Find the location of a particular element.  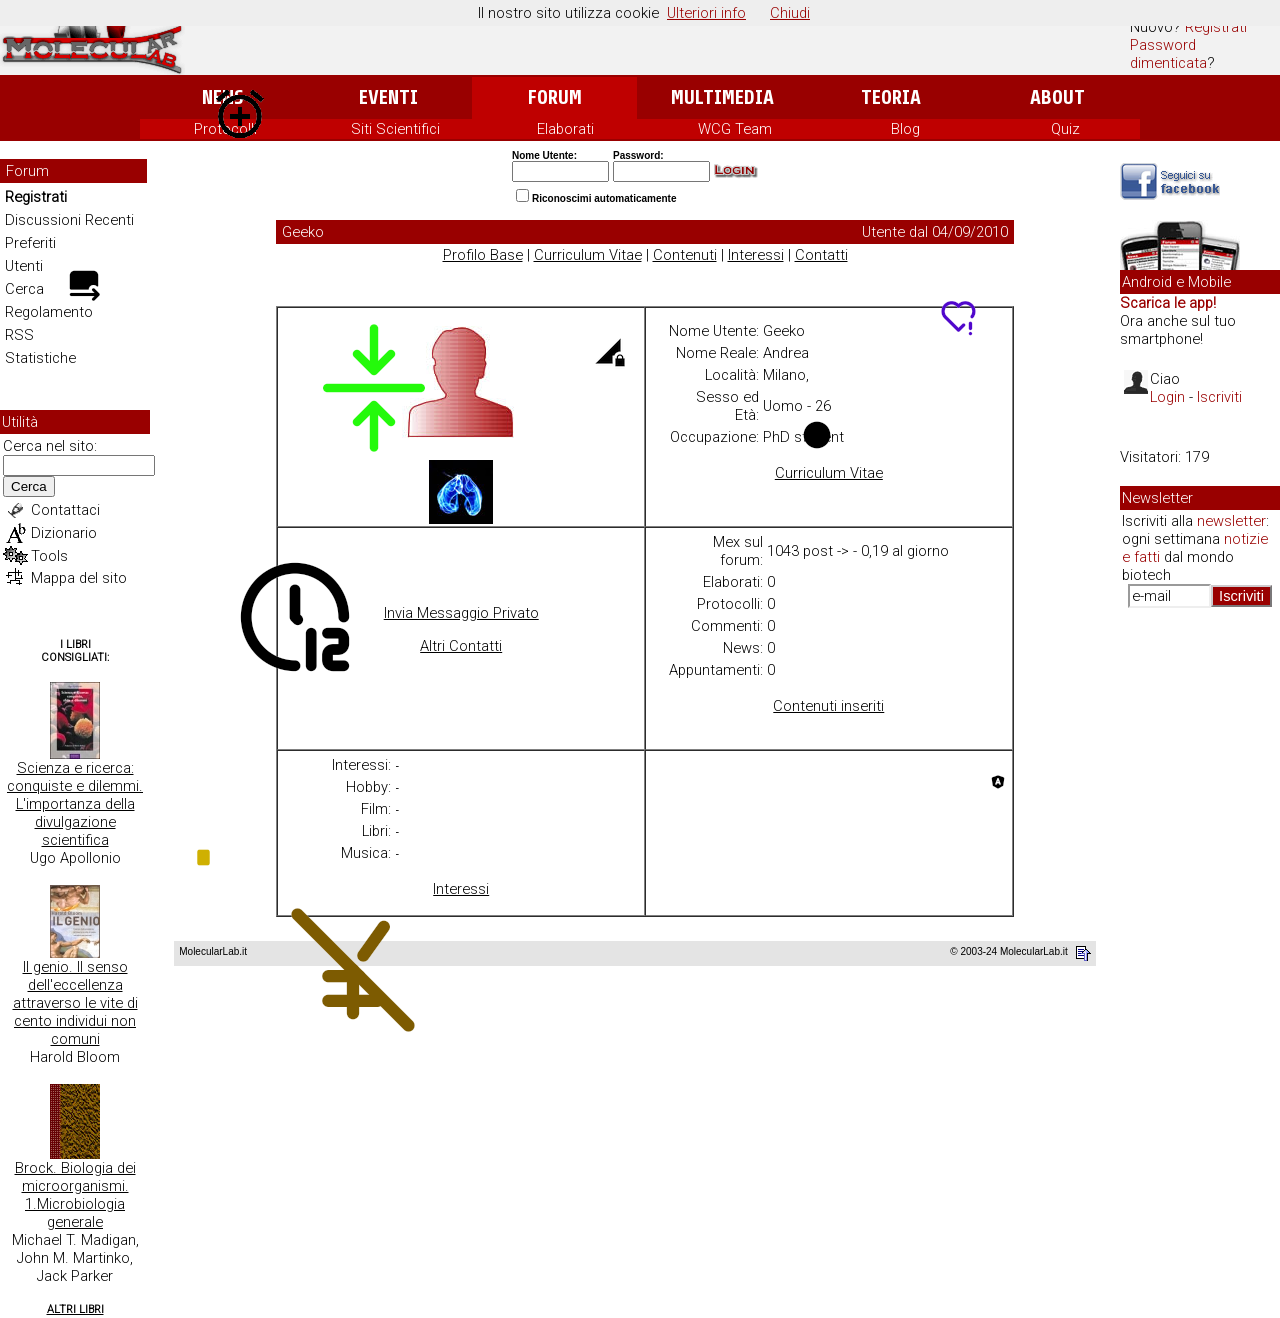

view time in 12-hour format is located at coordinates (295, 617).